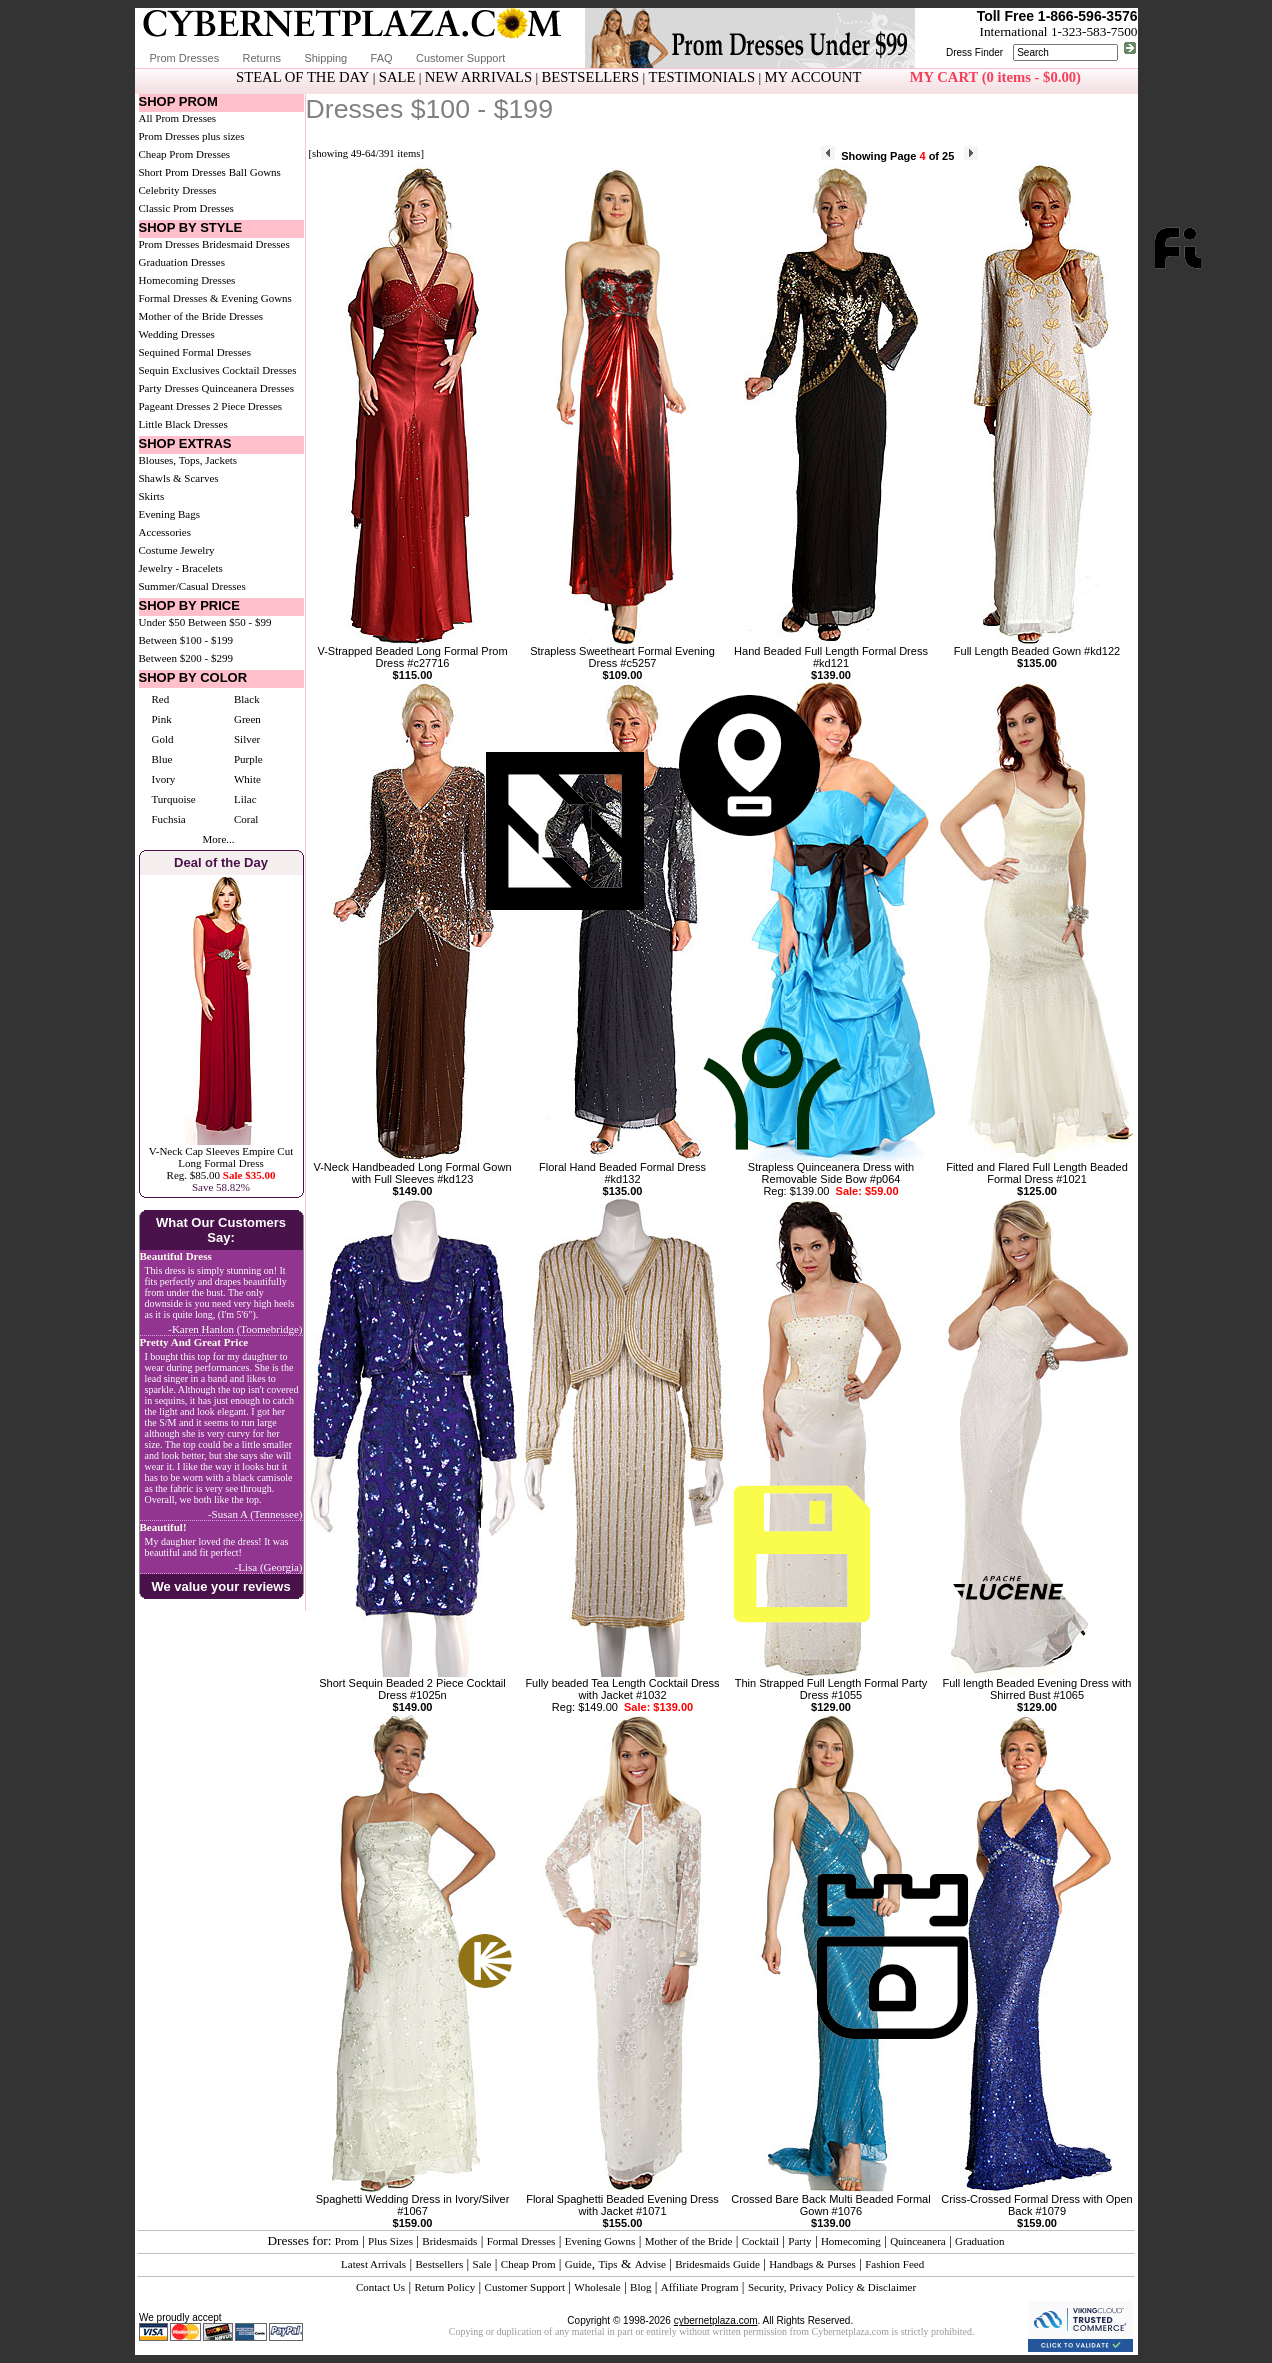 The width and height of the screenshot is (1272, 2363). What do you see at coordinates (565, 831) in the screenshot?
I see `navigate to CNCF (Cloud Native Computing Foundation) website or resources` at bounding box center [565, 831].